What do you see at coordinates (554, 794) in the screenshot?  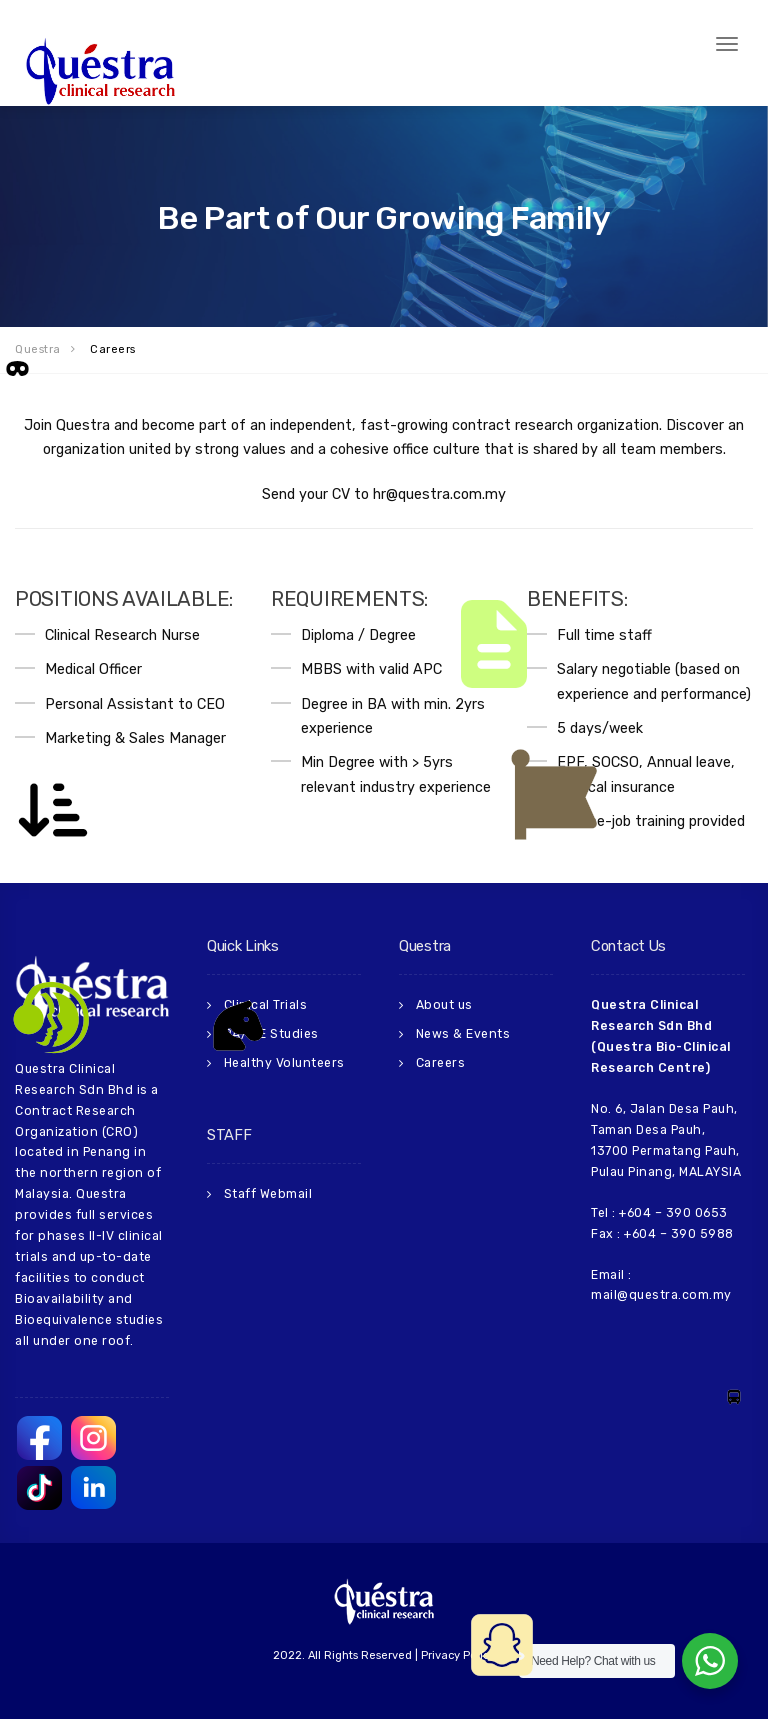 I see `Font Awesome brand logo` at bounding box center [554, 794].